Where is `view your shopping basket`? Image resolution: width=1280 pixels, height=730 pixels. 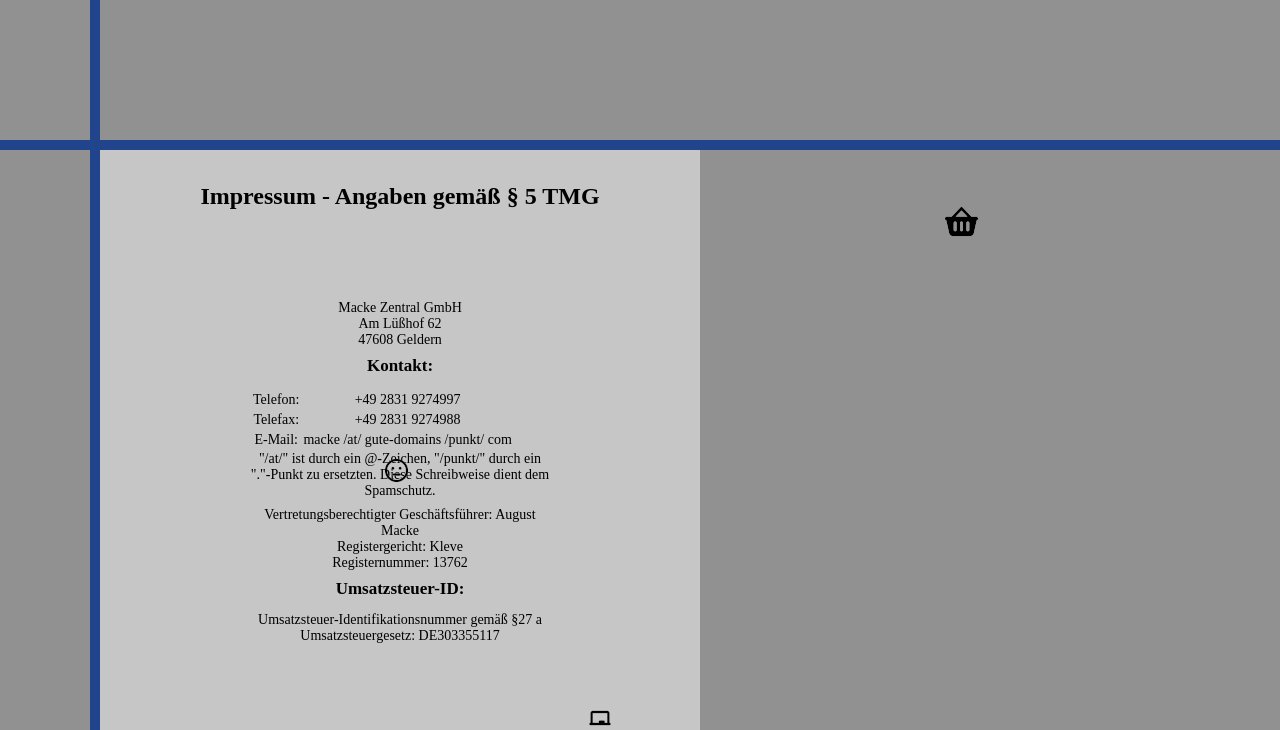
view your shopping basket is located at coordinates (961, 222).